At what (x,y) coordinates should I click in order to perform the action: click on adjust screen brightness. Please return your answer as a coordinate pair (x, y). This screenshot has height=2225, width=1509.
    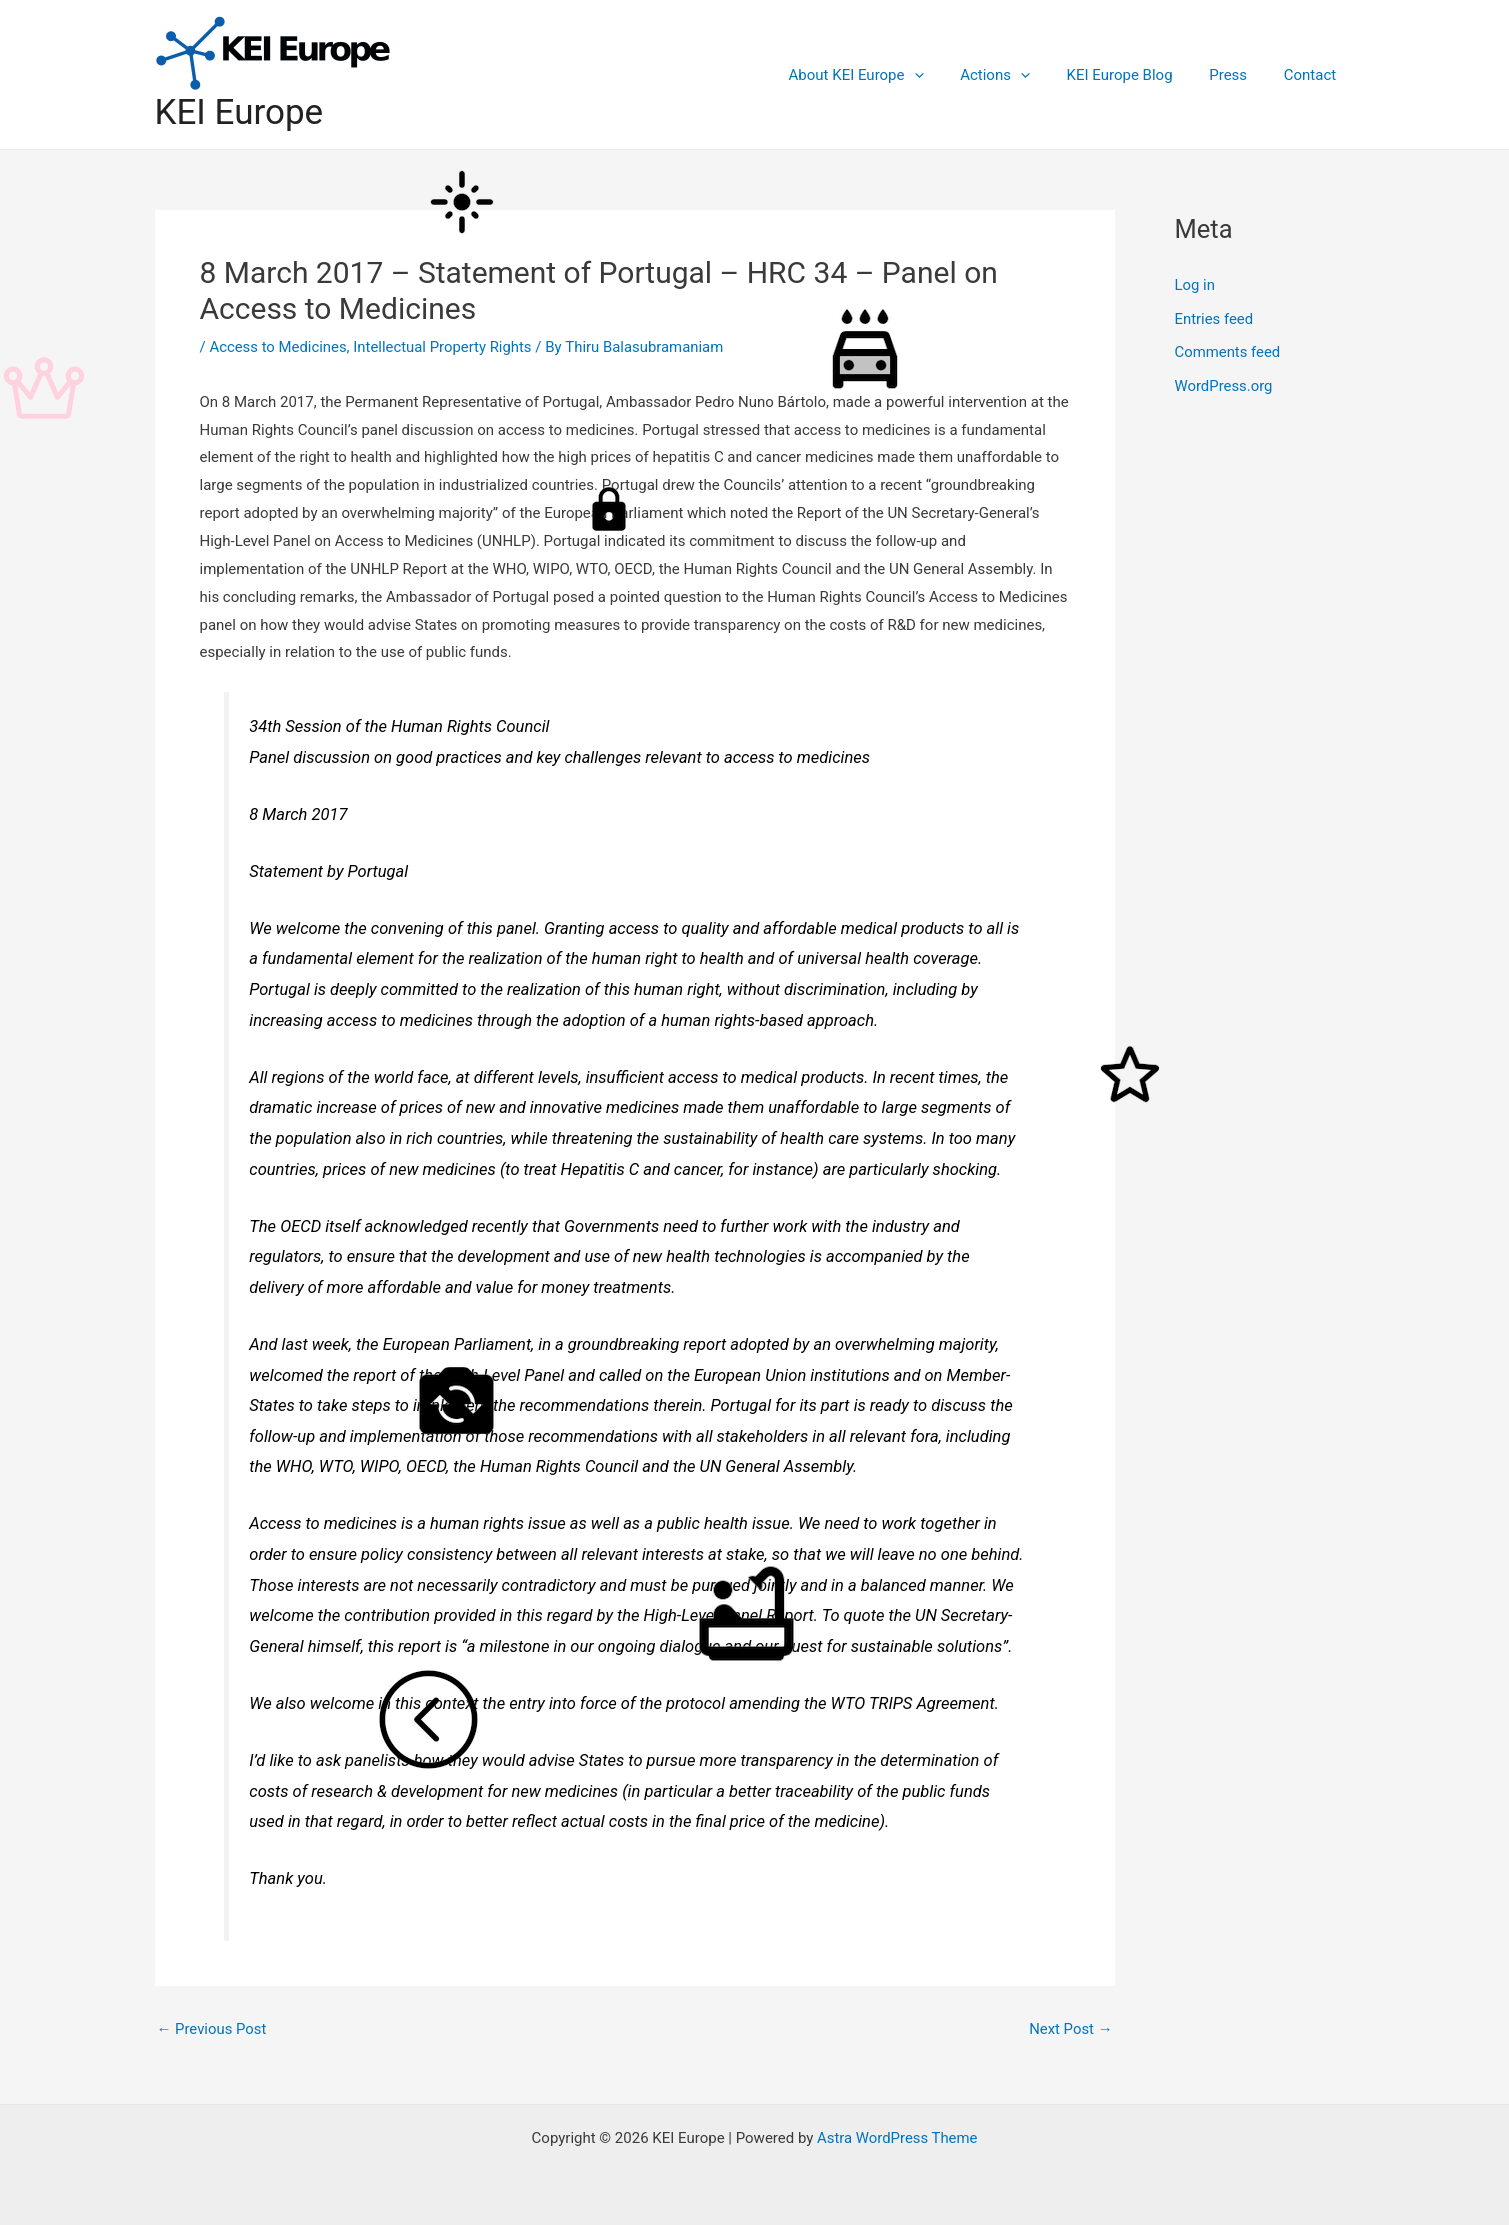
    Looking at the image, I should click on (462, 202).